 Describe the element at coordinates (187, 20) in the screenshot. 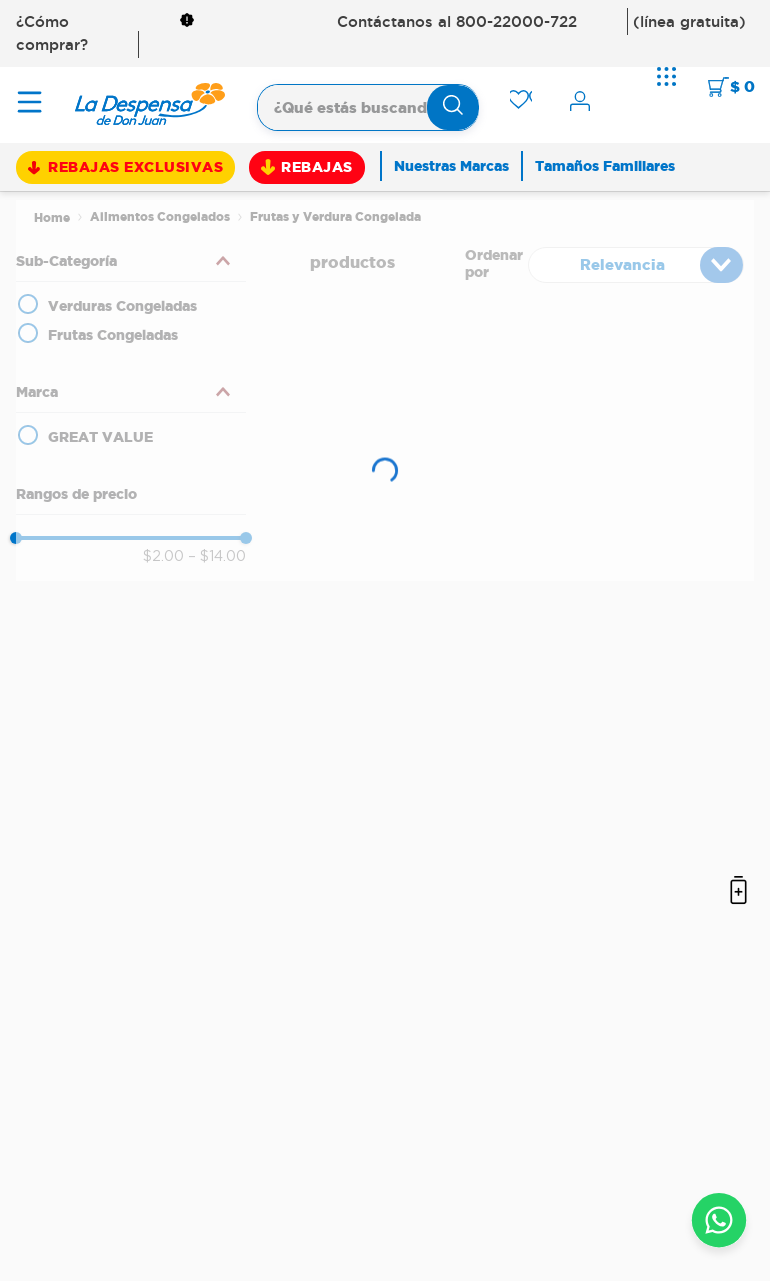

I see `indicates a warning or important alert` at that location.